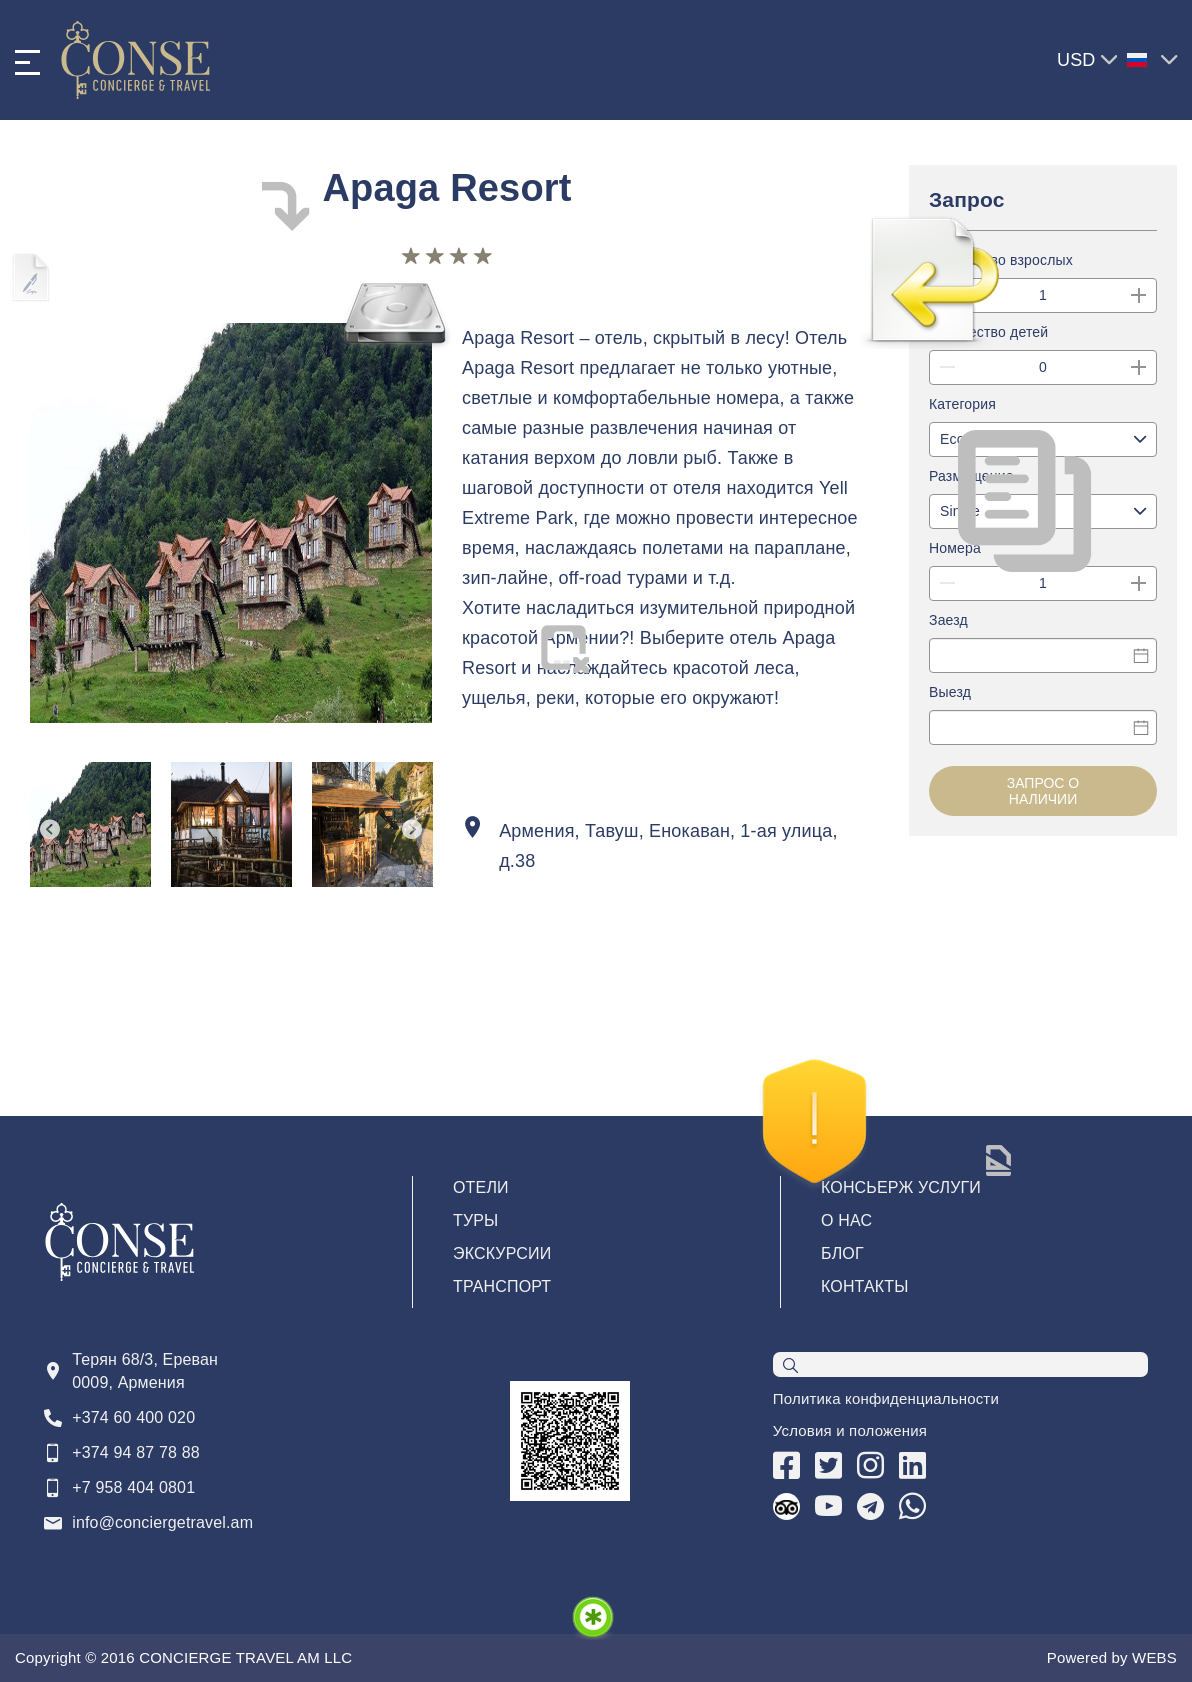 This screenshot has width=1192, height=1682. I want to click on revert document to previous version, so click(929, 279).